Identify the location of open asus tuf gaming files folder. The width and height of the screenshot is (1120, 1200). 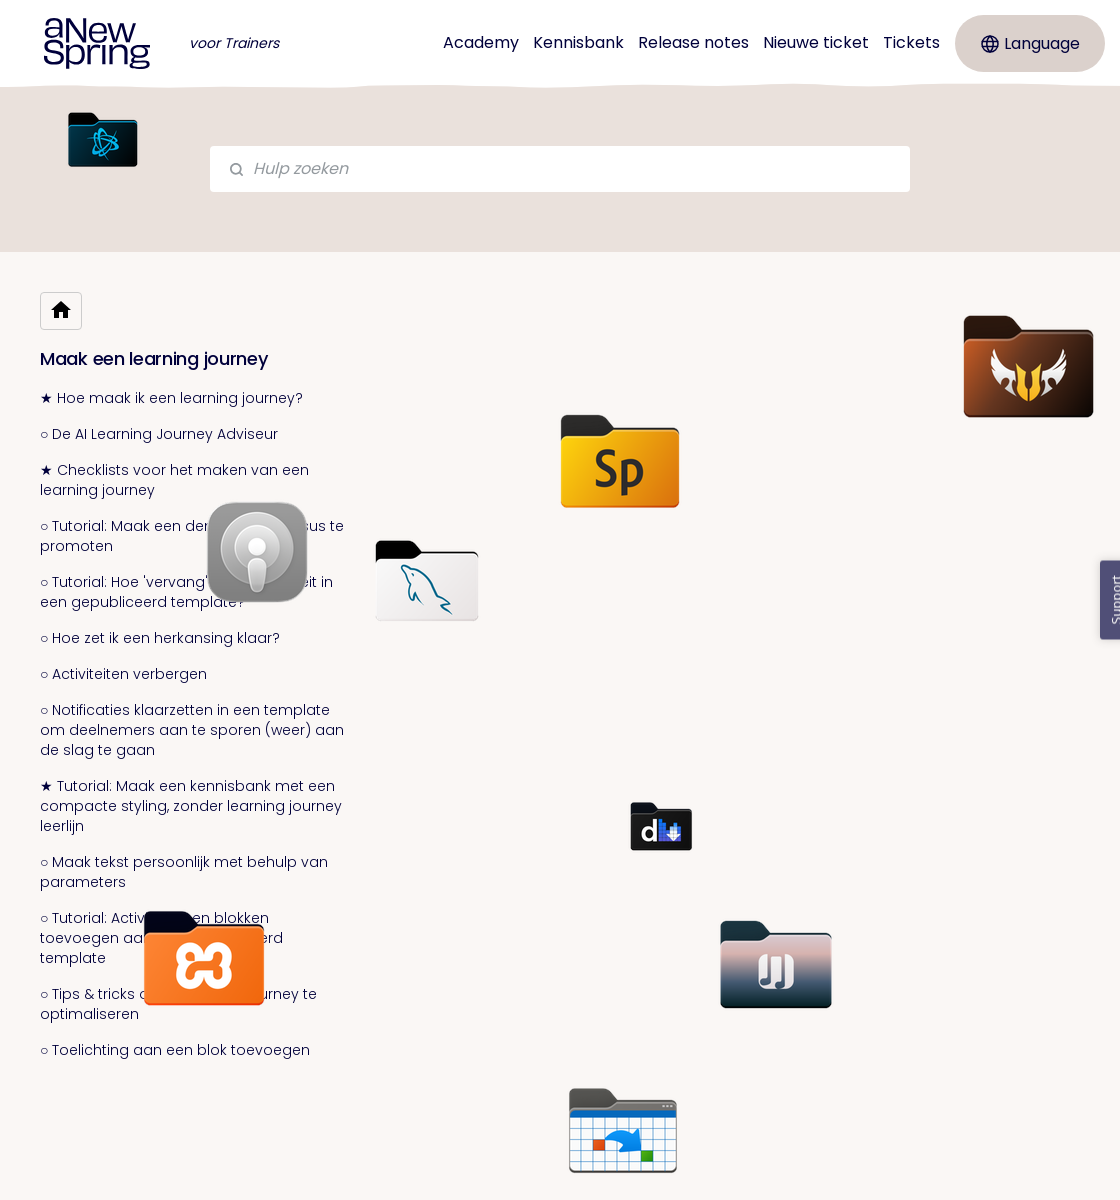
(1028, 370).